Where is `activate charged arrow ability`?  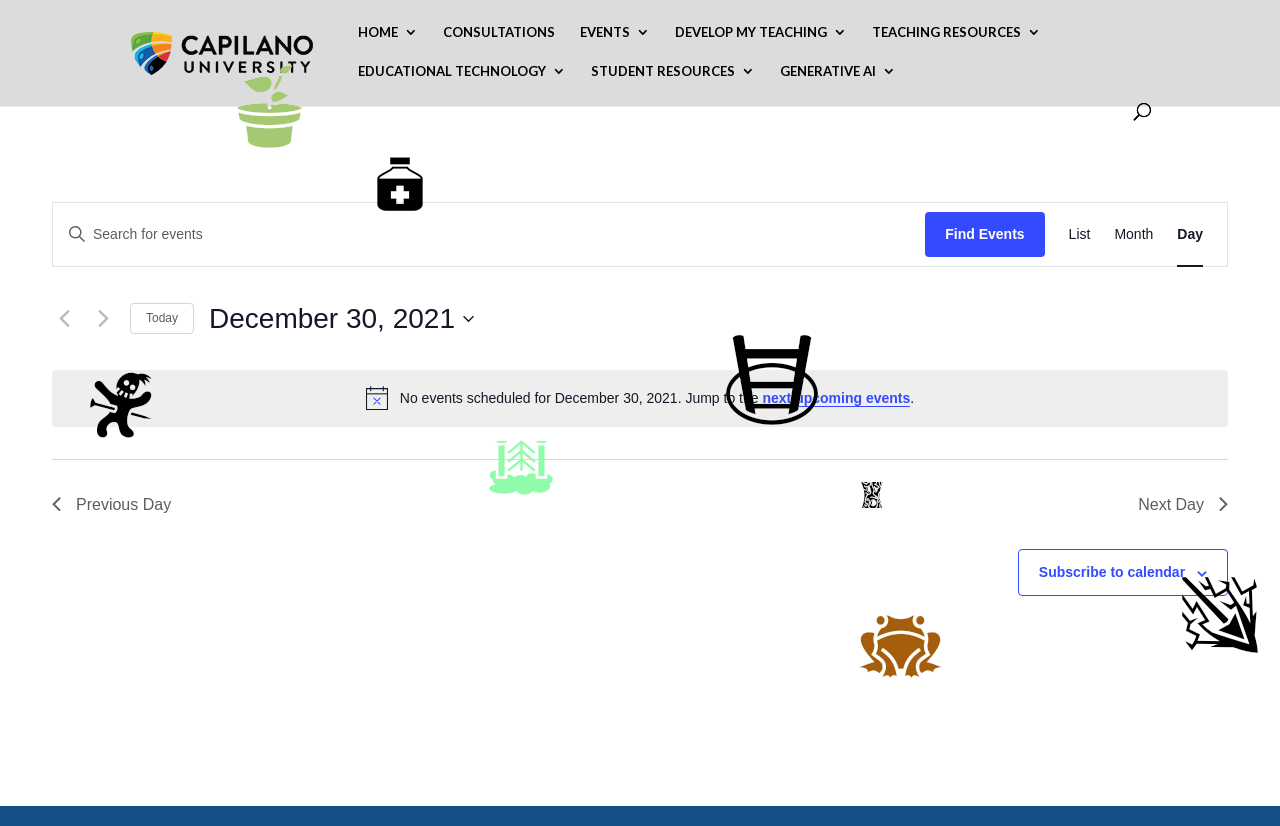 activate charged arrow ability is located at coordinates (1220, 615).